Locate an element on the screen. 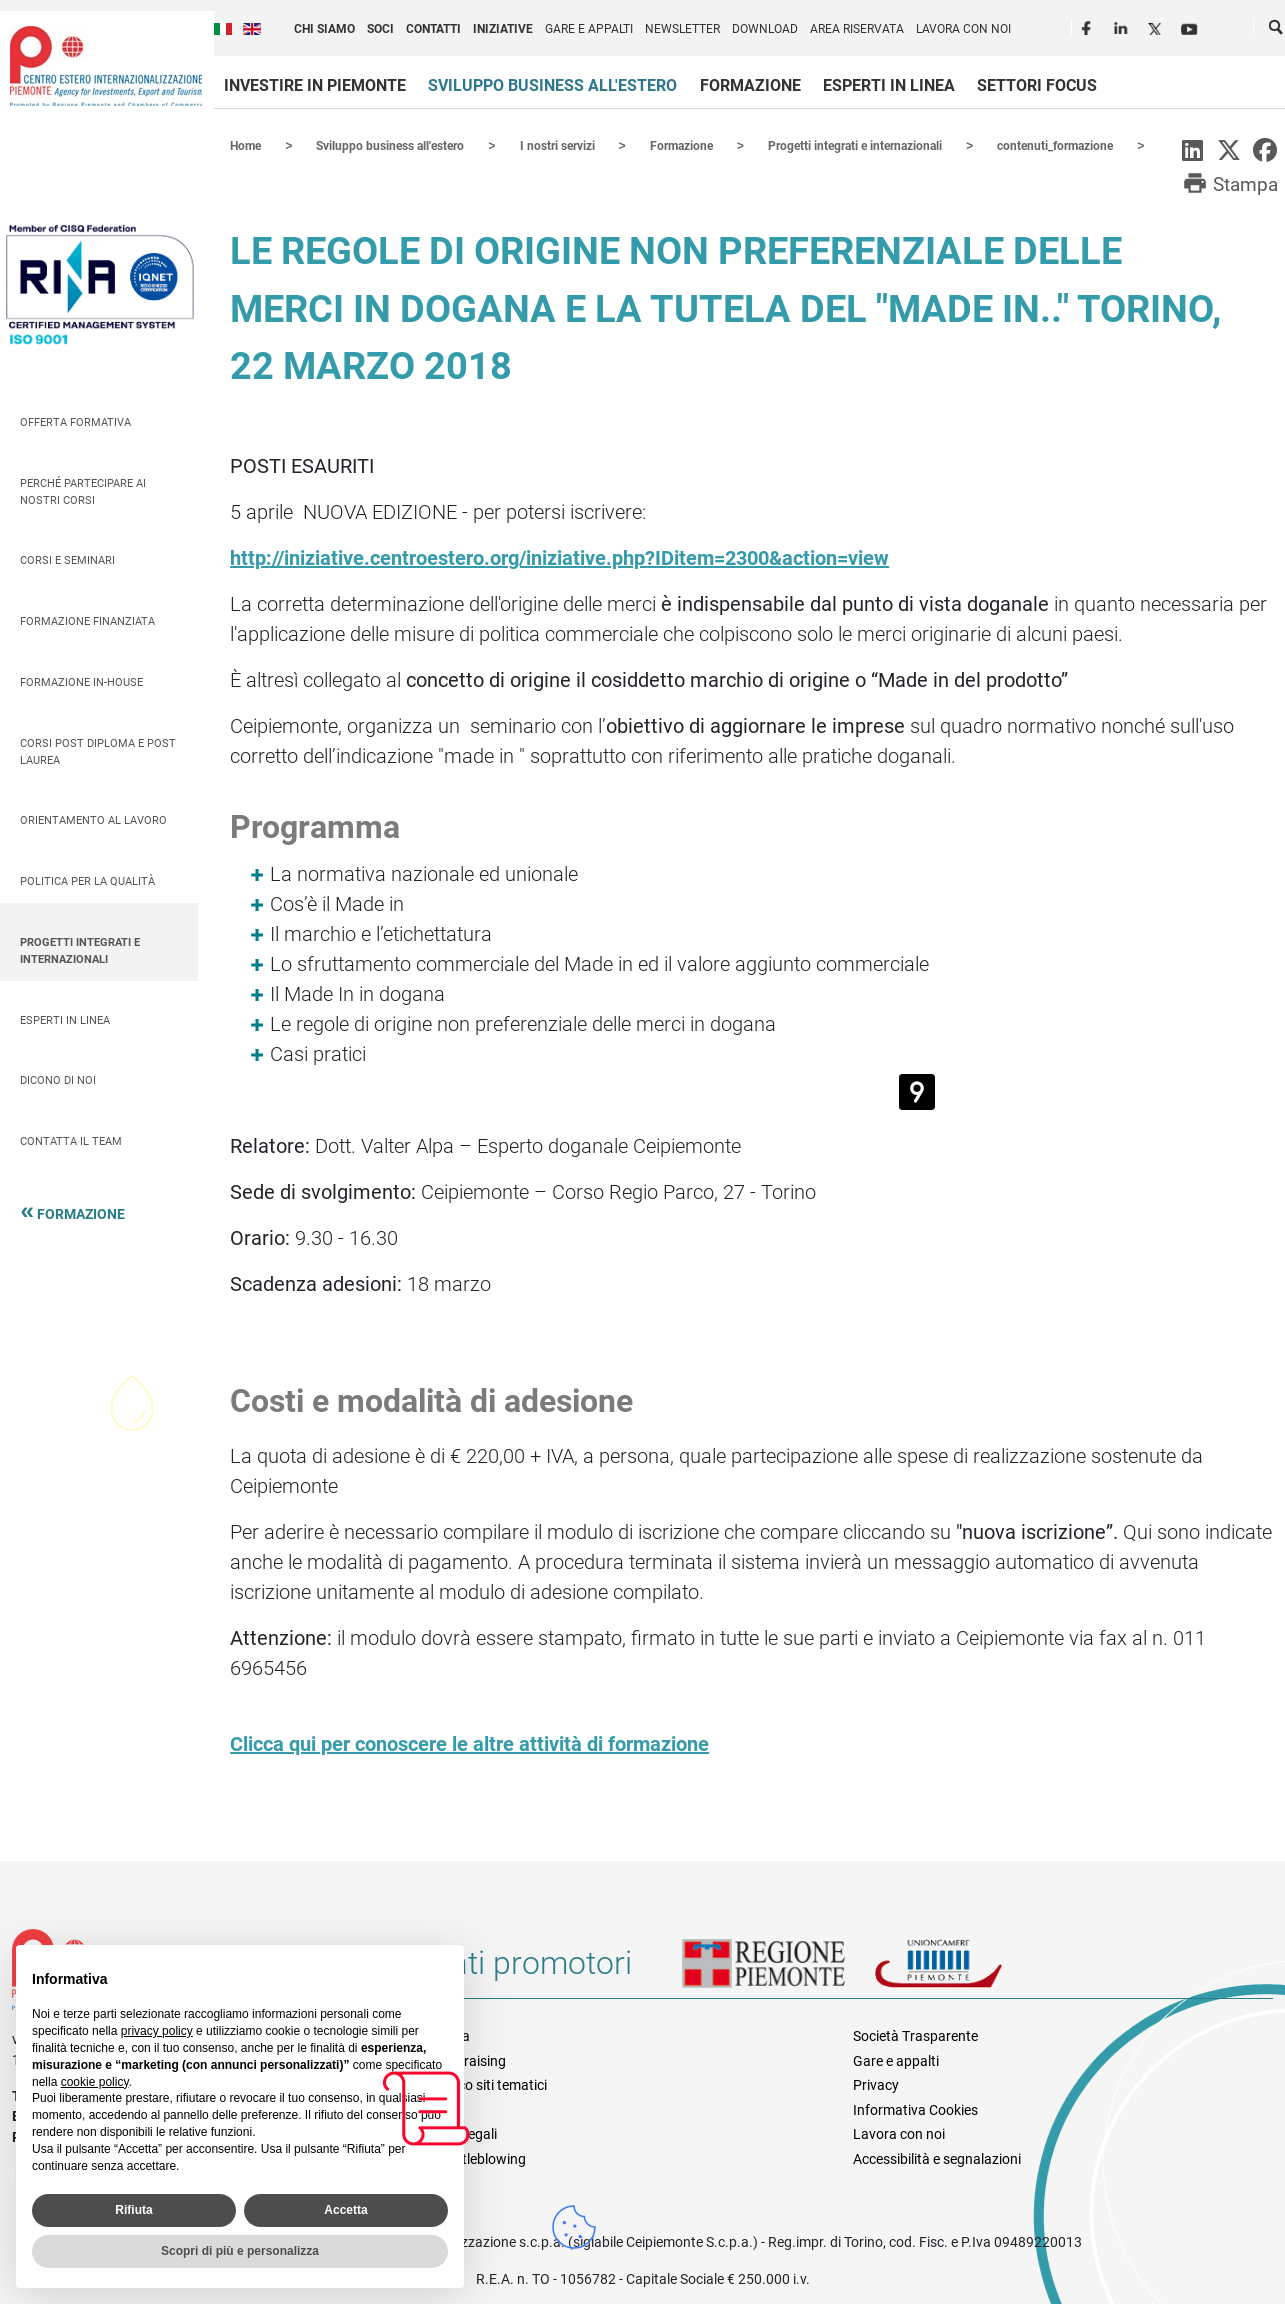  manage cookie preferences and privacy settings is located at coordinates (574, 2227).